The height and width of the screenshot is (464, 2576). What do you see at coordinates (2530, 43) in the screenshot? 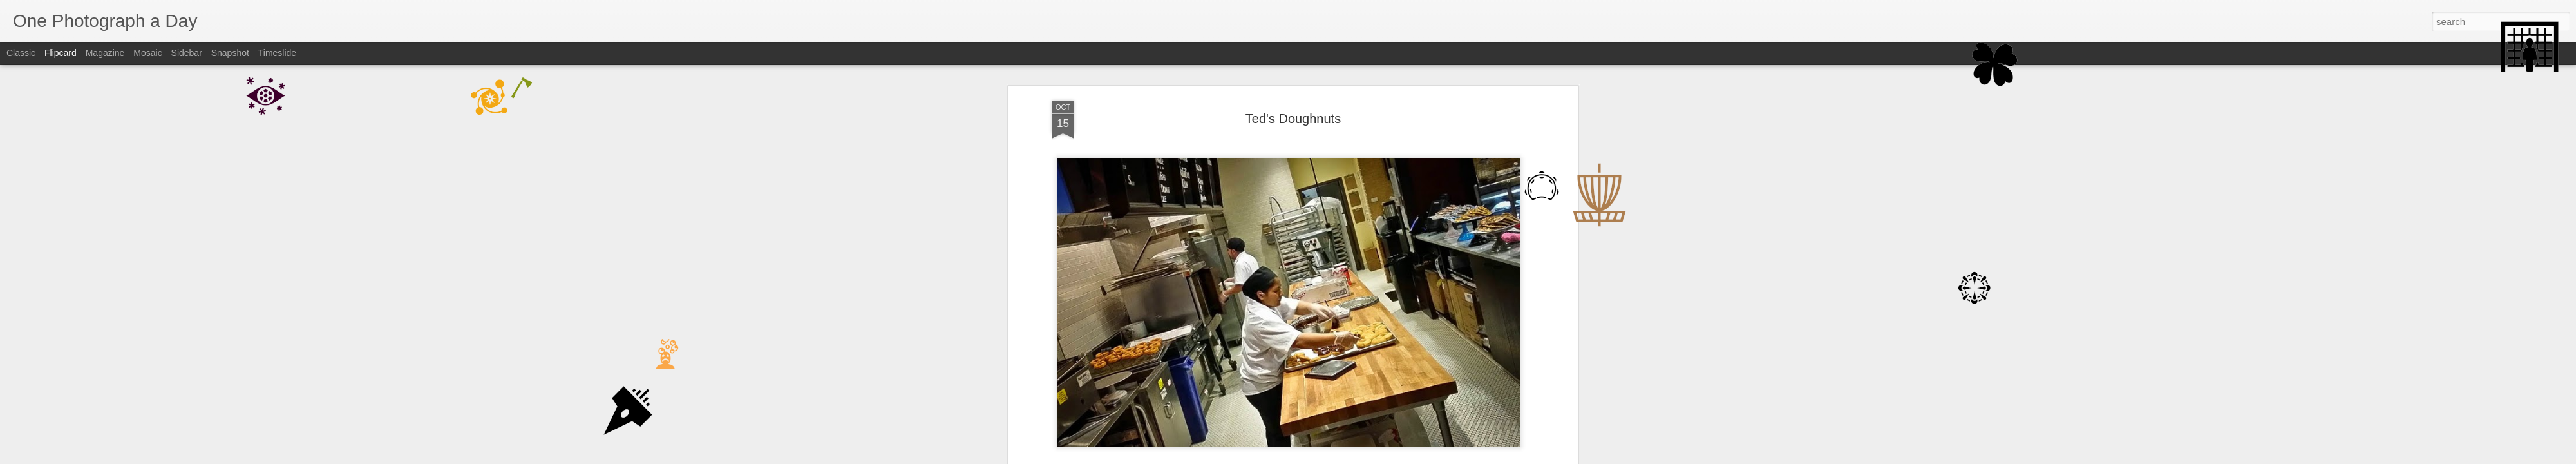
I see `select goalkeeper position in team lineup` at bounding box center [2530, 43].